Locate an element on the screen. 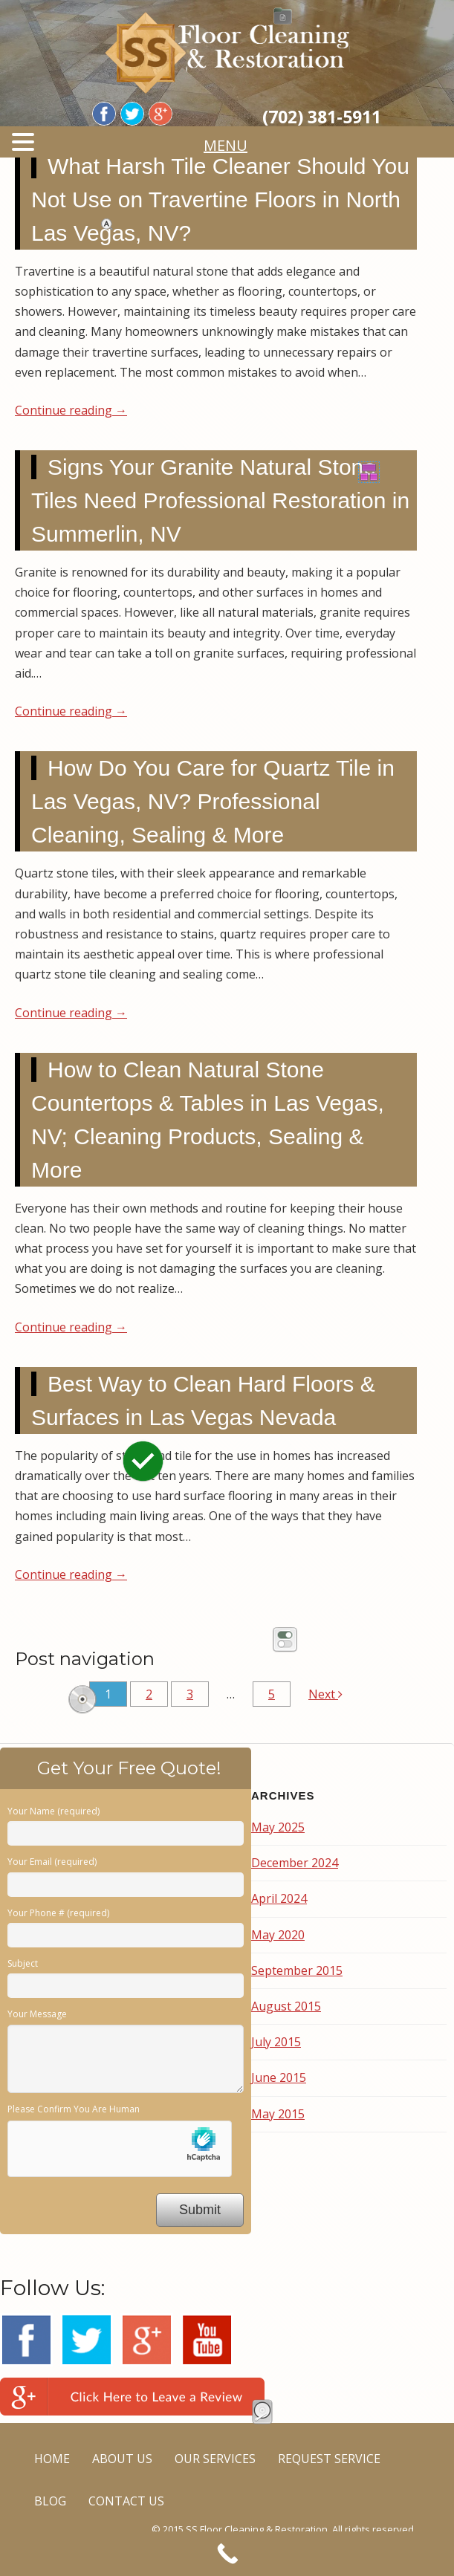  select all items in the current view is located at coordinates (369, 472).